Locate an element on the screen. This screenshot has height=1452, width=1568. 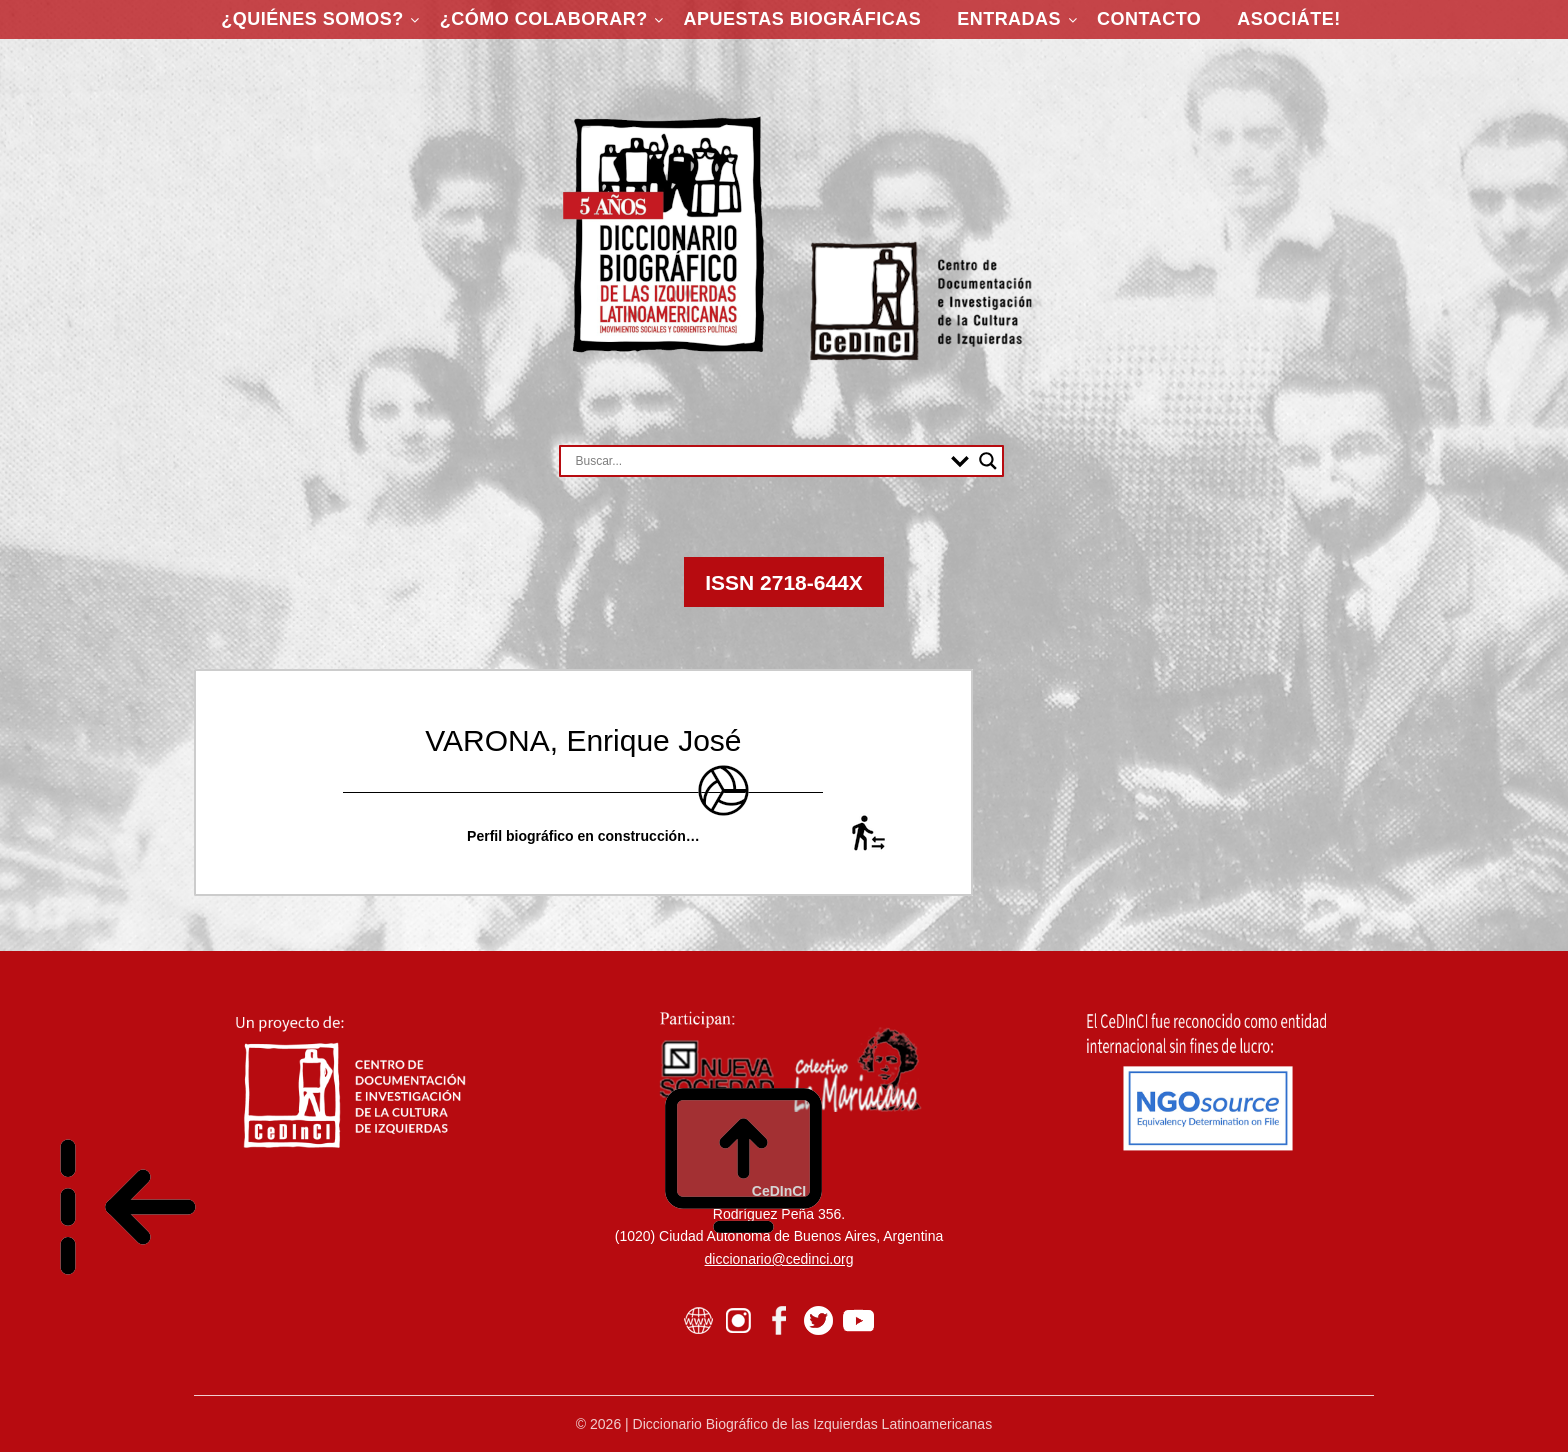
view volleyball or beach sports activities is located at coordinates (723, 790).